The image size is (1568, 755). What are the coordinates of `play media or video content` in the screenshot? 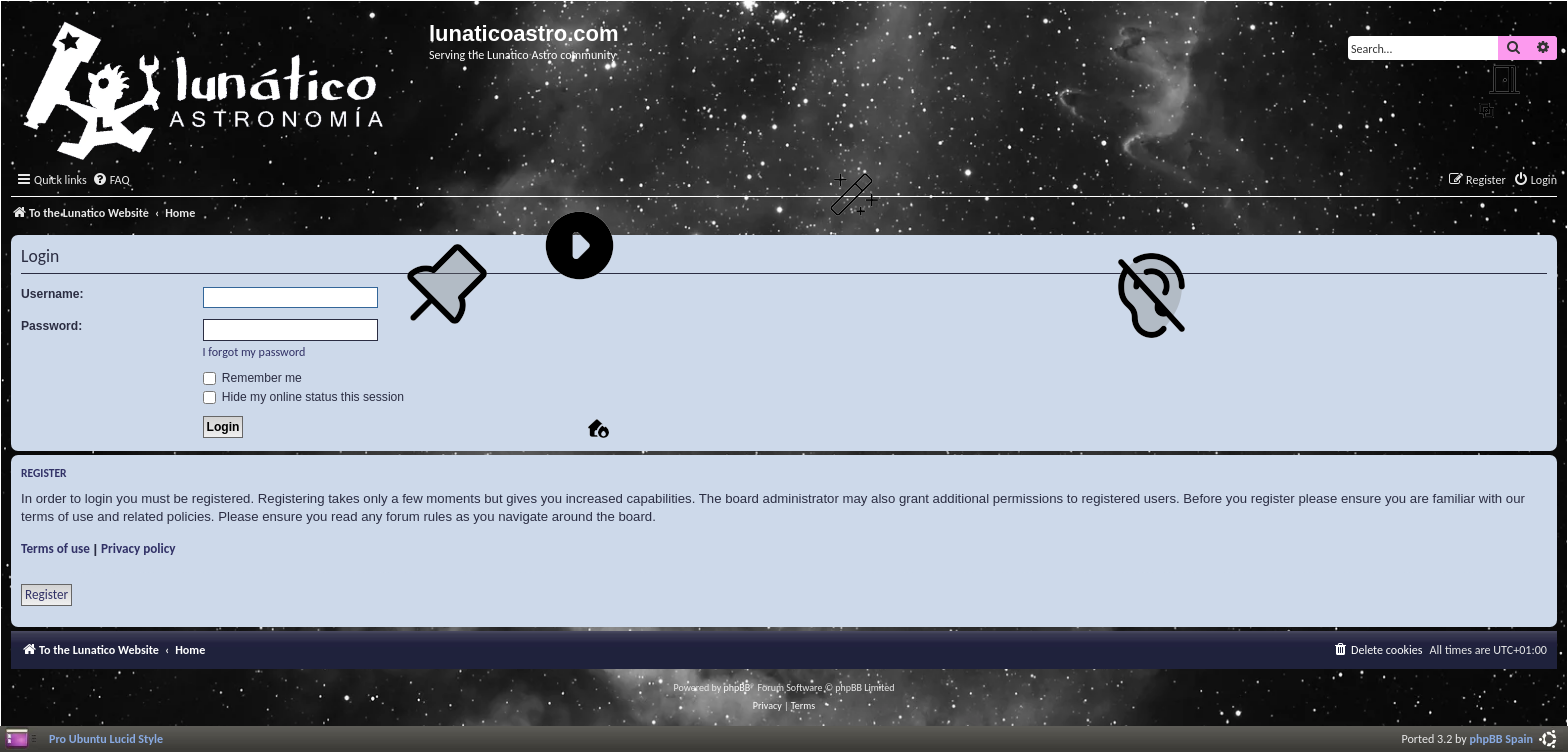 It's located at (579, 245).